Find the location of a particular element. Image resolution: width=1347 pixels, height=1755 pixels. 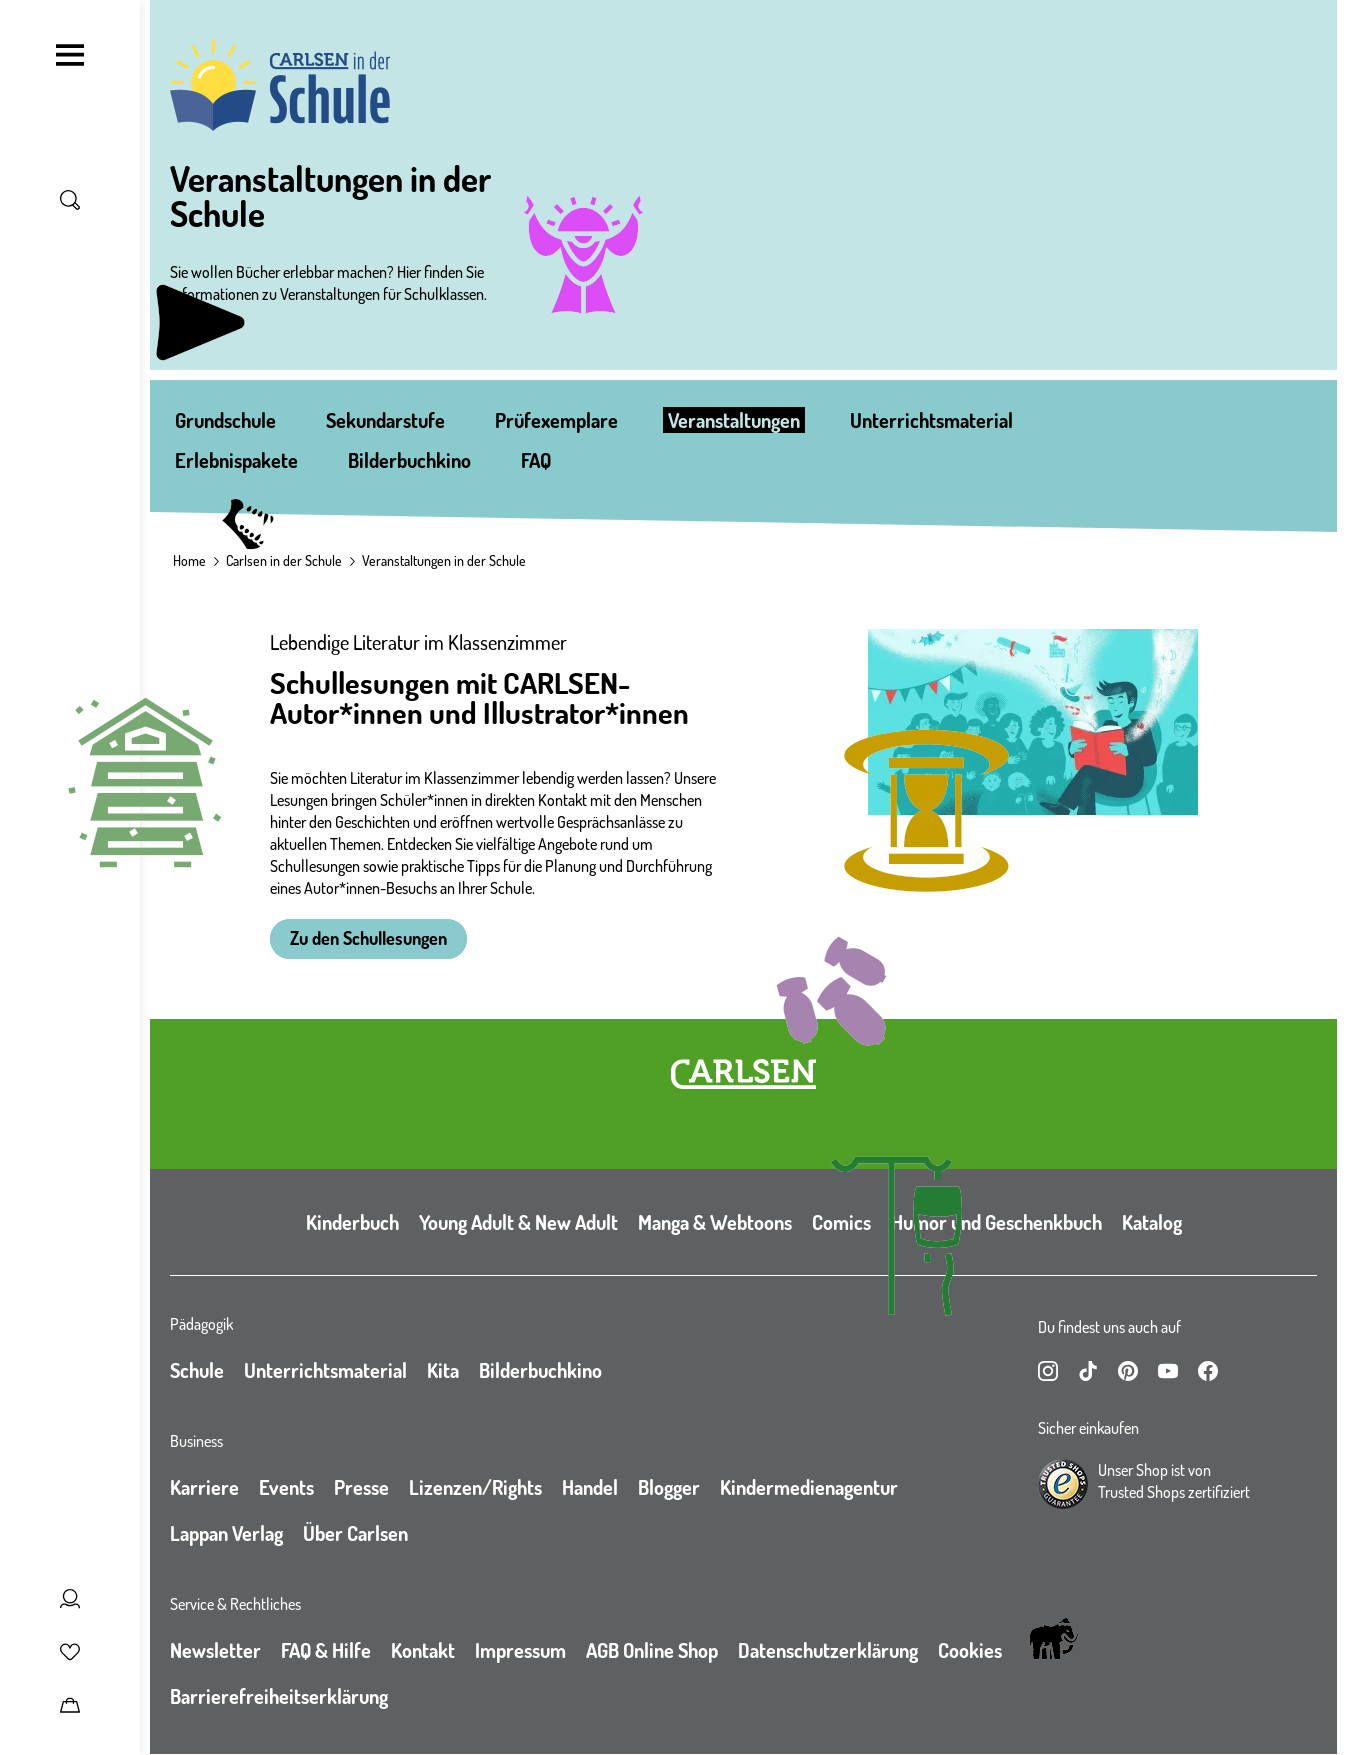

select sun priest character class is located at coordinates (583, 254).